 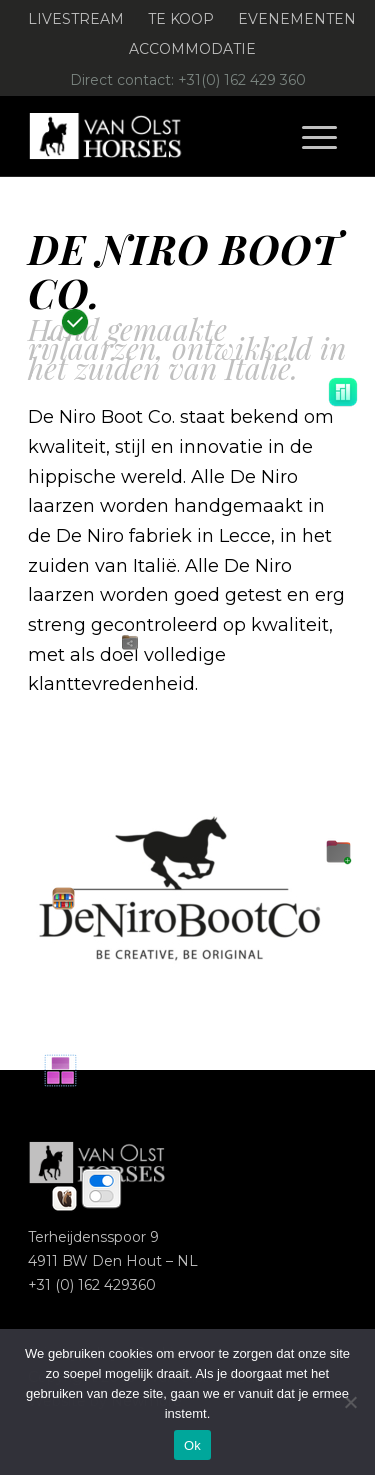 I want to click on open gnome tweaks application, so click(x=101, y=1188).